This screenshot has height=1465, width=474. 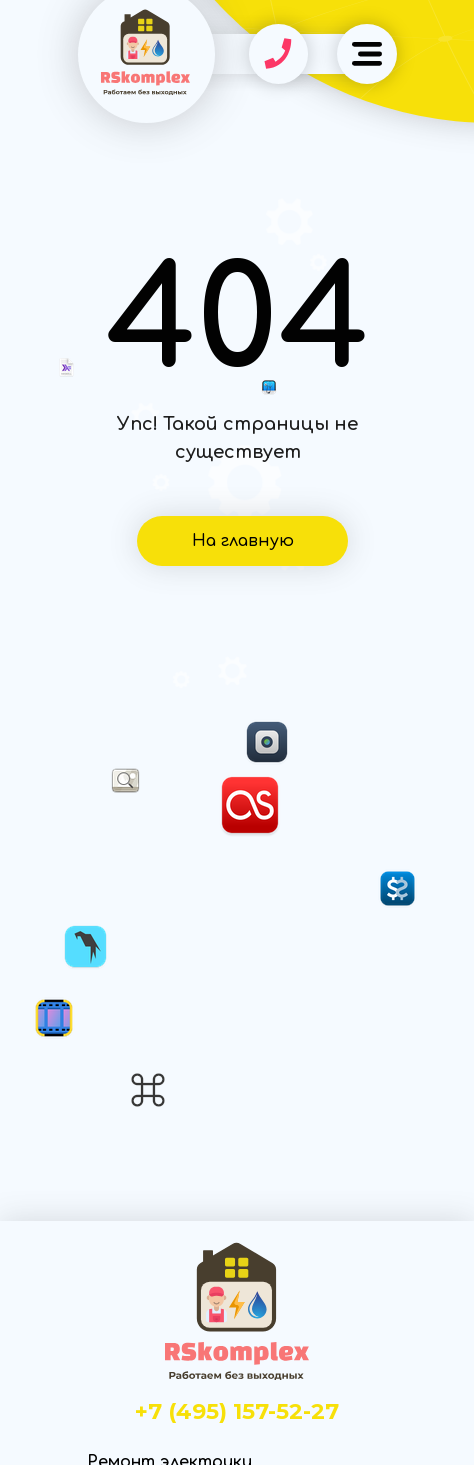 What do you see at coordinates (66, 367) in the screenshot?
I see `a haskell source code file` at bounding box center [66, 367].